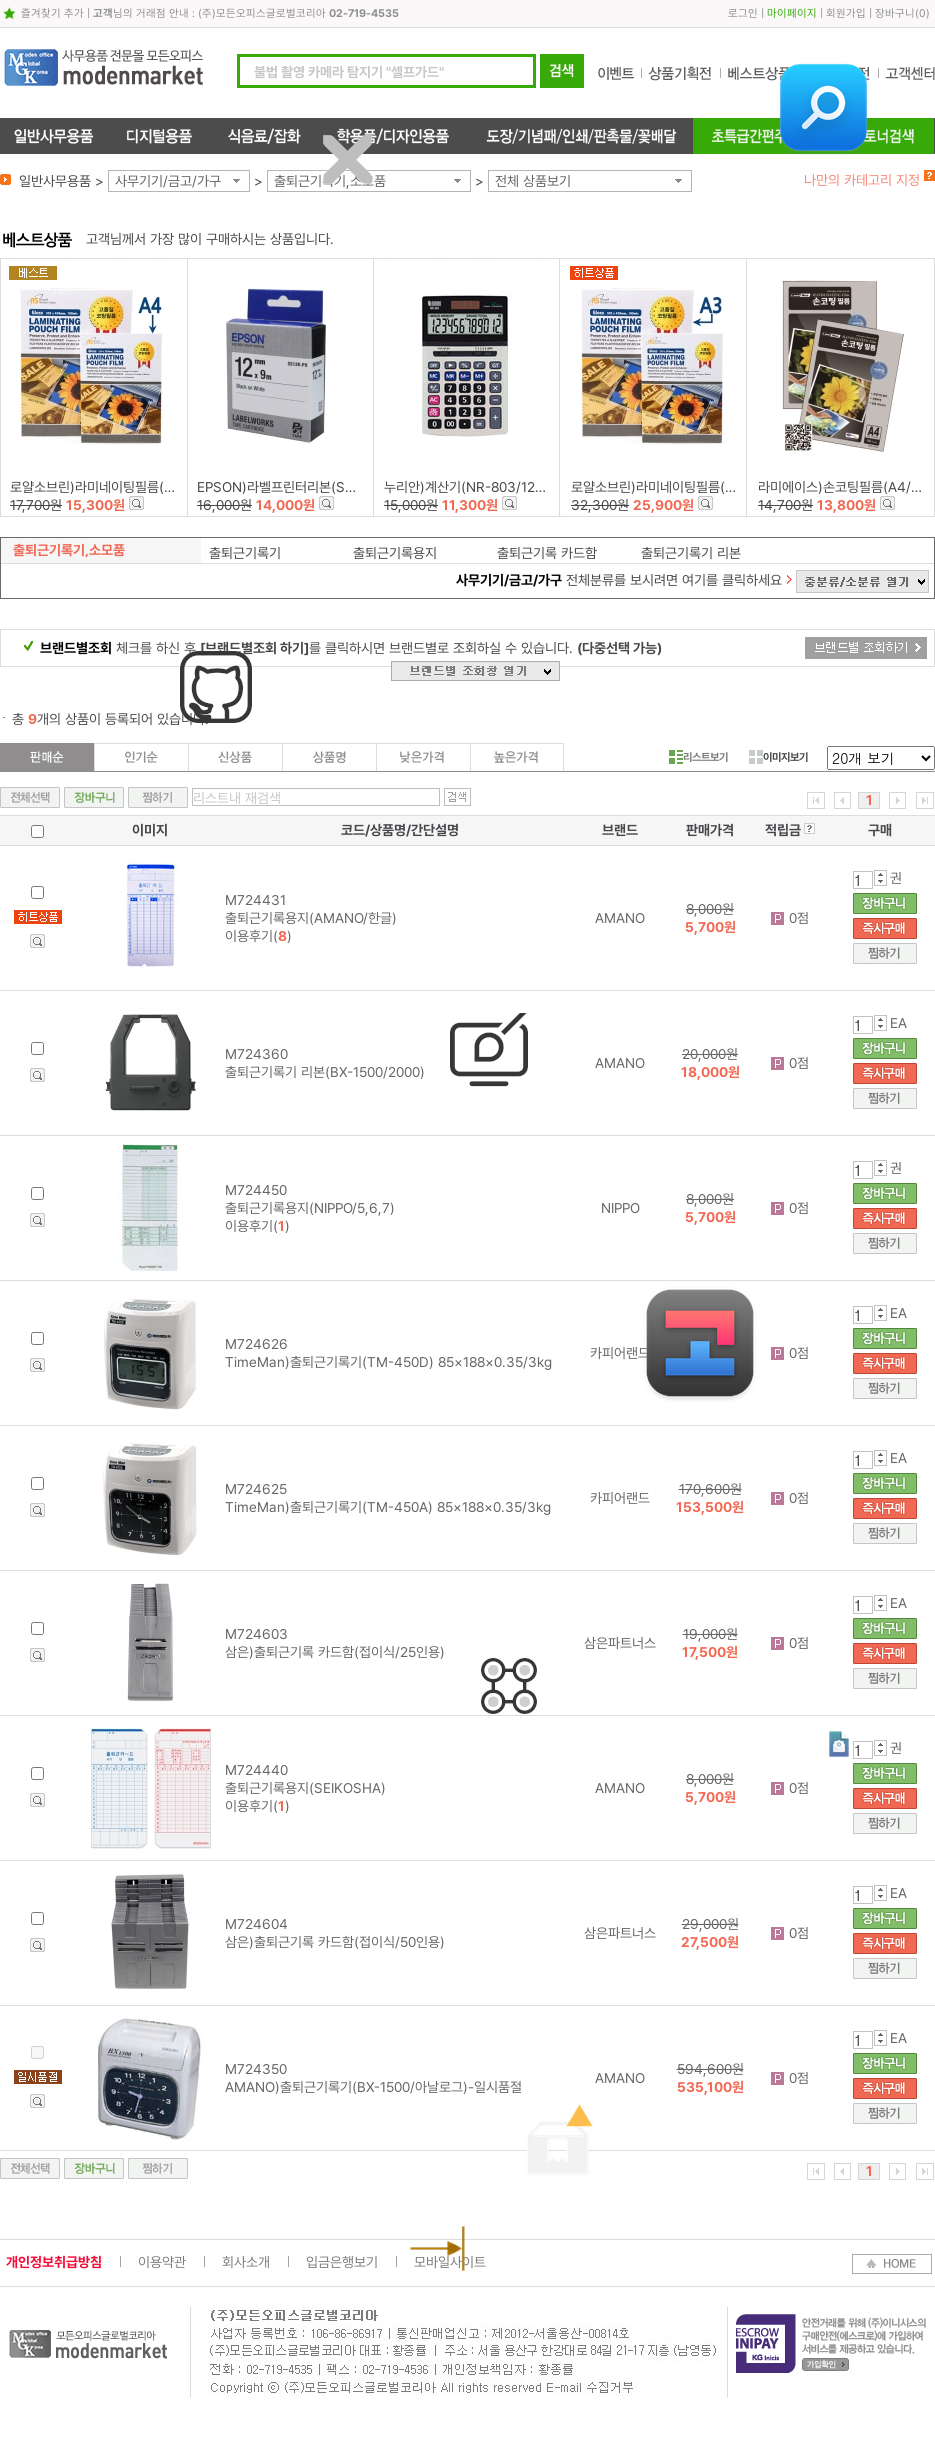 The width and height of the screenshot is (935, 2448). I want to click on access display appearance settings, so click(489, 1052).